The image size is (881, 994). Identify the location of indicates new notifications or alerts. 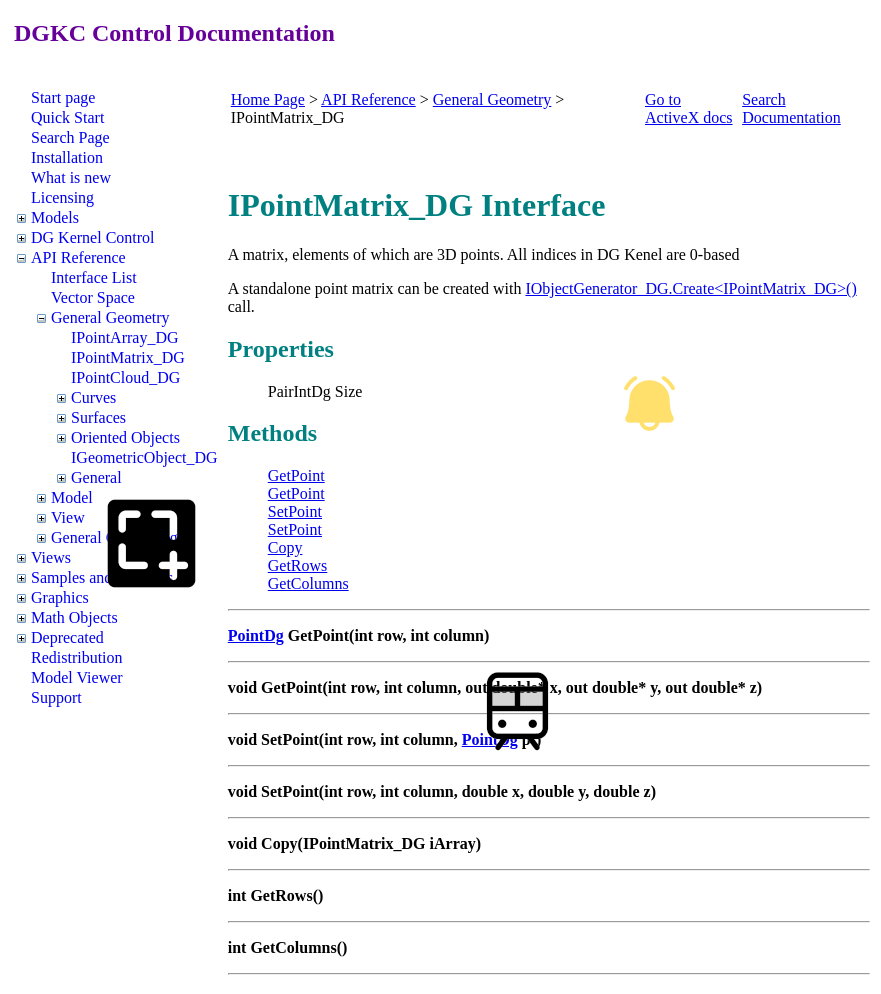
(649, 404).